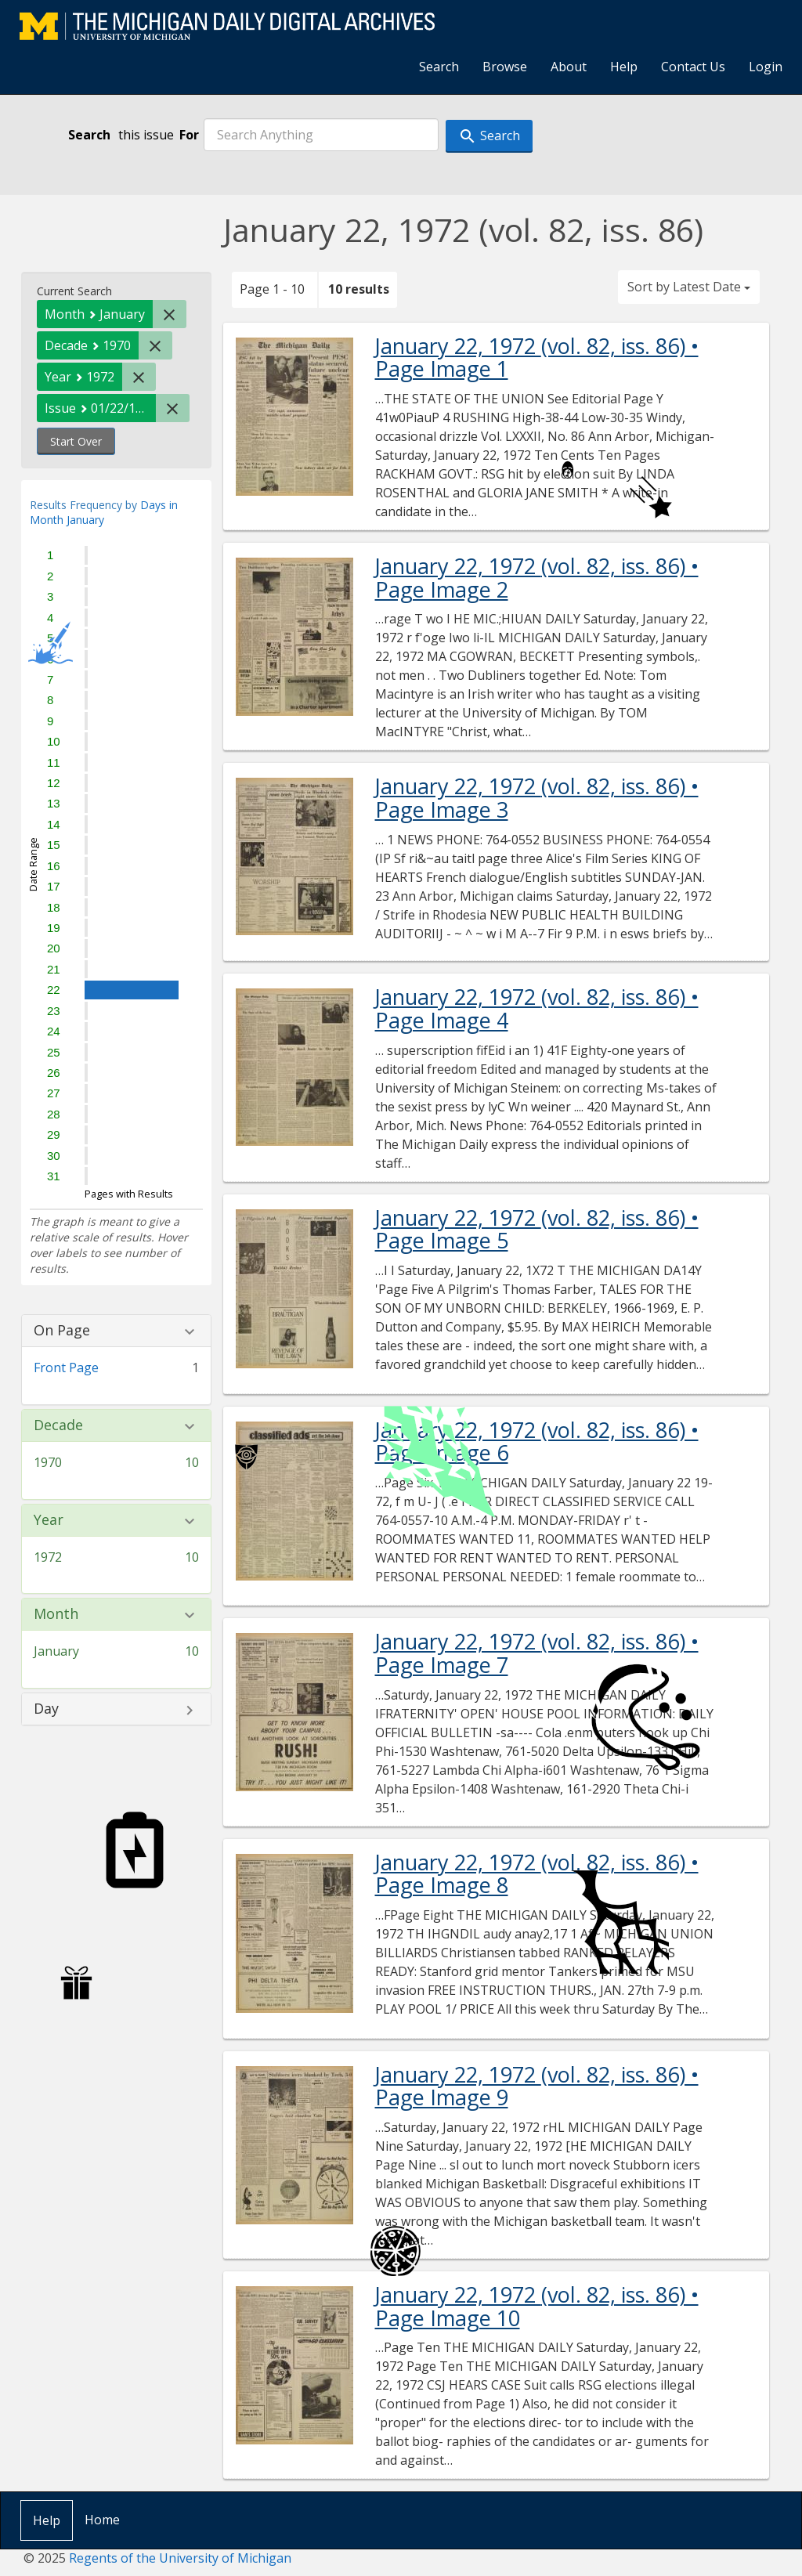 The height and width of the screenshot is (2576, 802). Describe the element at coordinates (50, 642) in the screenshot. I see `launch submarine missile attack` at that location.